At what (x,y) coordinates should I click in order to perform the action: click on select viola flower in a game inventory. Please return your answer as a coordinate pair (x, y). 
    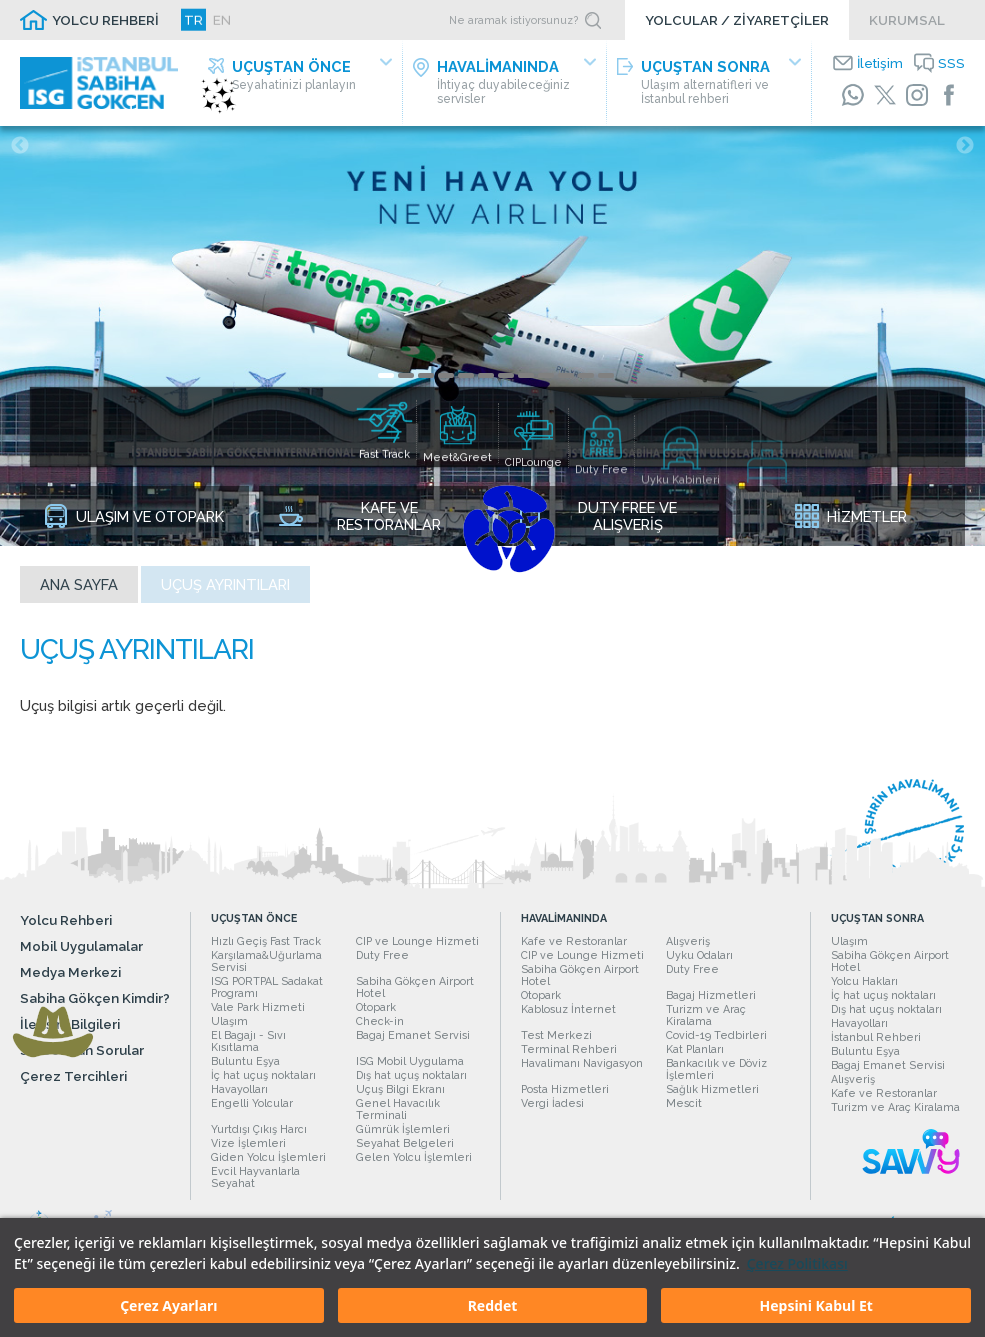
    Looking at the image, I should click on (509, 528).